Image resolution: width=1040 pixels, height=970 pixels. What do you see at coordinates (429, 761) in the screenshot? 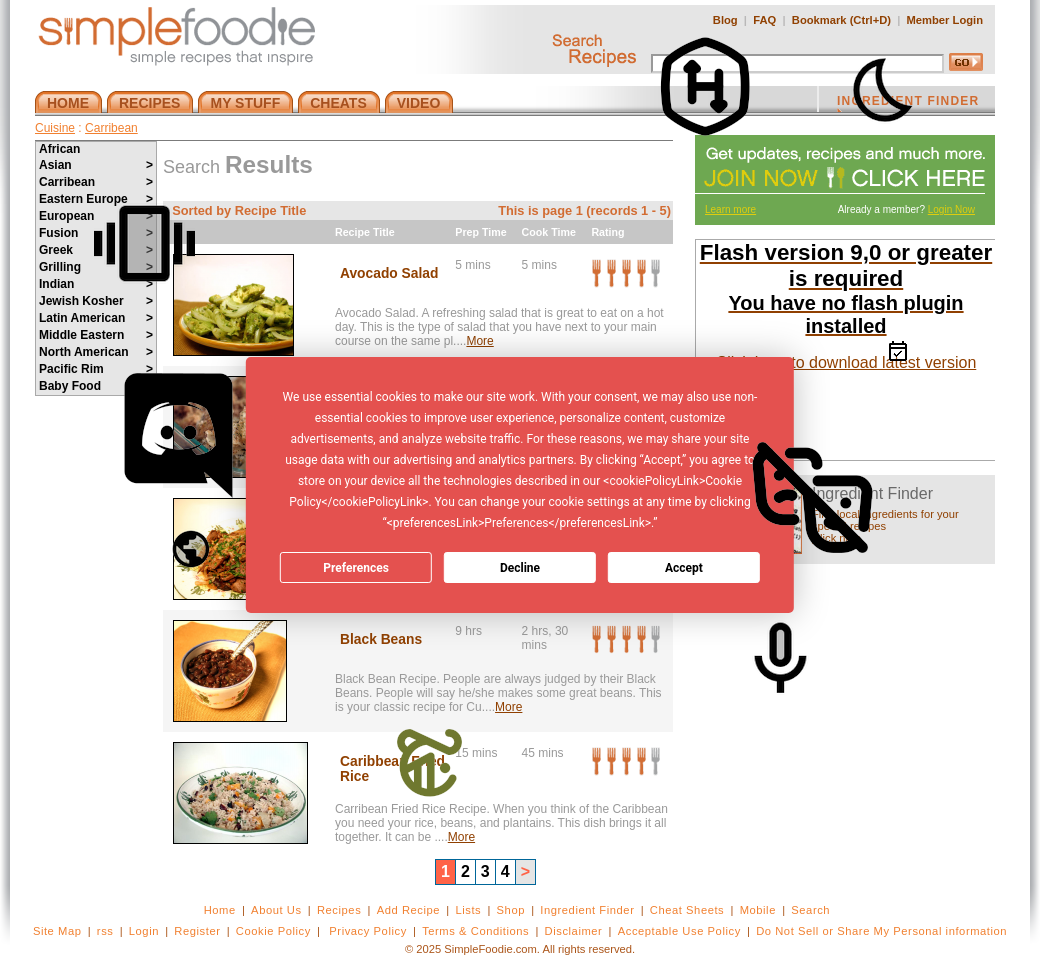
I see `open the New York Times app` at bounding box center [429, 761].